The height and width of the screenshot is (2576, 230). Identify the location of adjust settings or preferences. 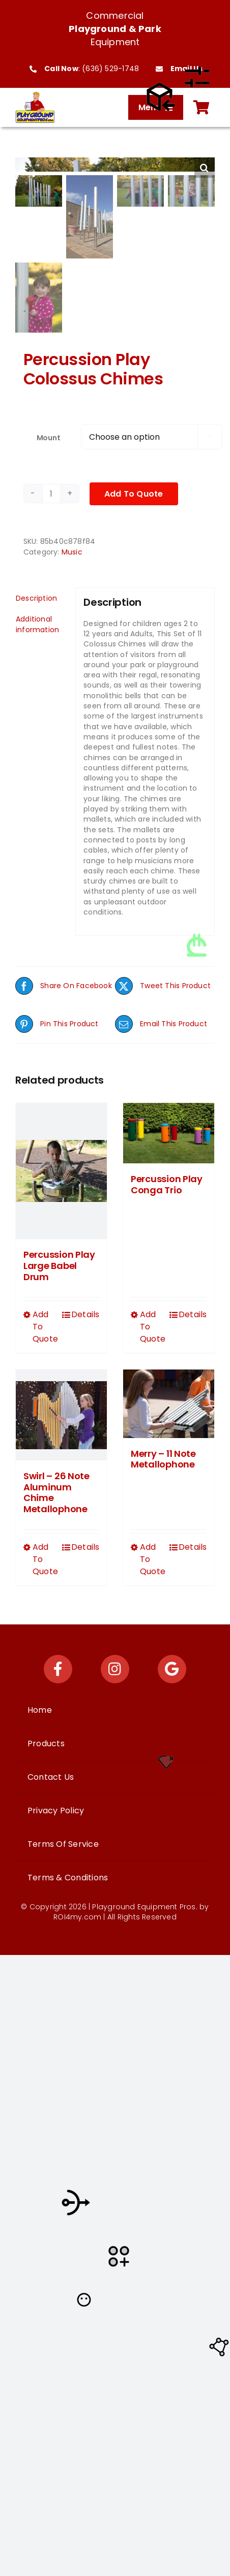
(197, 77).